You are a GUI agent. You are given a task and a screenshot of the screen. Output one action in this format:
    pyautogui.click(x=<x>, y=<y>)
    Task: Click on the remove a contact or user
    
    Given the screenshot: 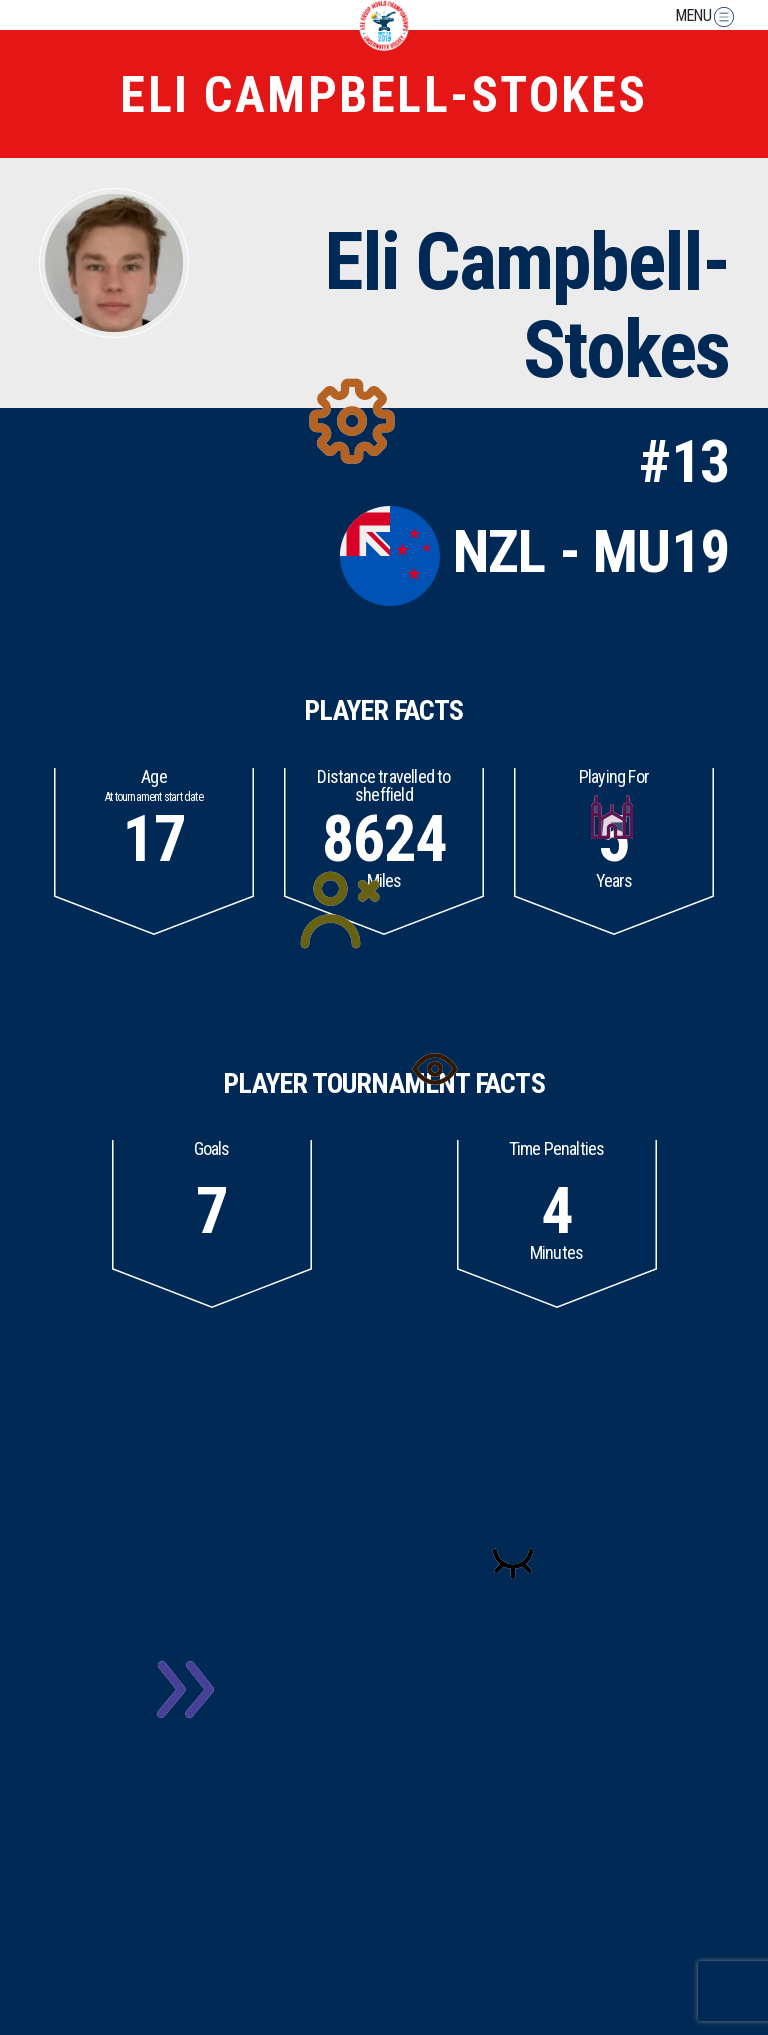 What is the action you would take?
    pyautogui.click(x=339, y=910)
    